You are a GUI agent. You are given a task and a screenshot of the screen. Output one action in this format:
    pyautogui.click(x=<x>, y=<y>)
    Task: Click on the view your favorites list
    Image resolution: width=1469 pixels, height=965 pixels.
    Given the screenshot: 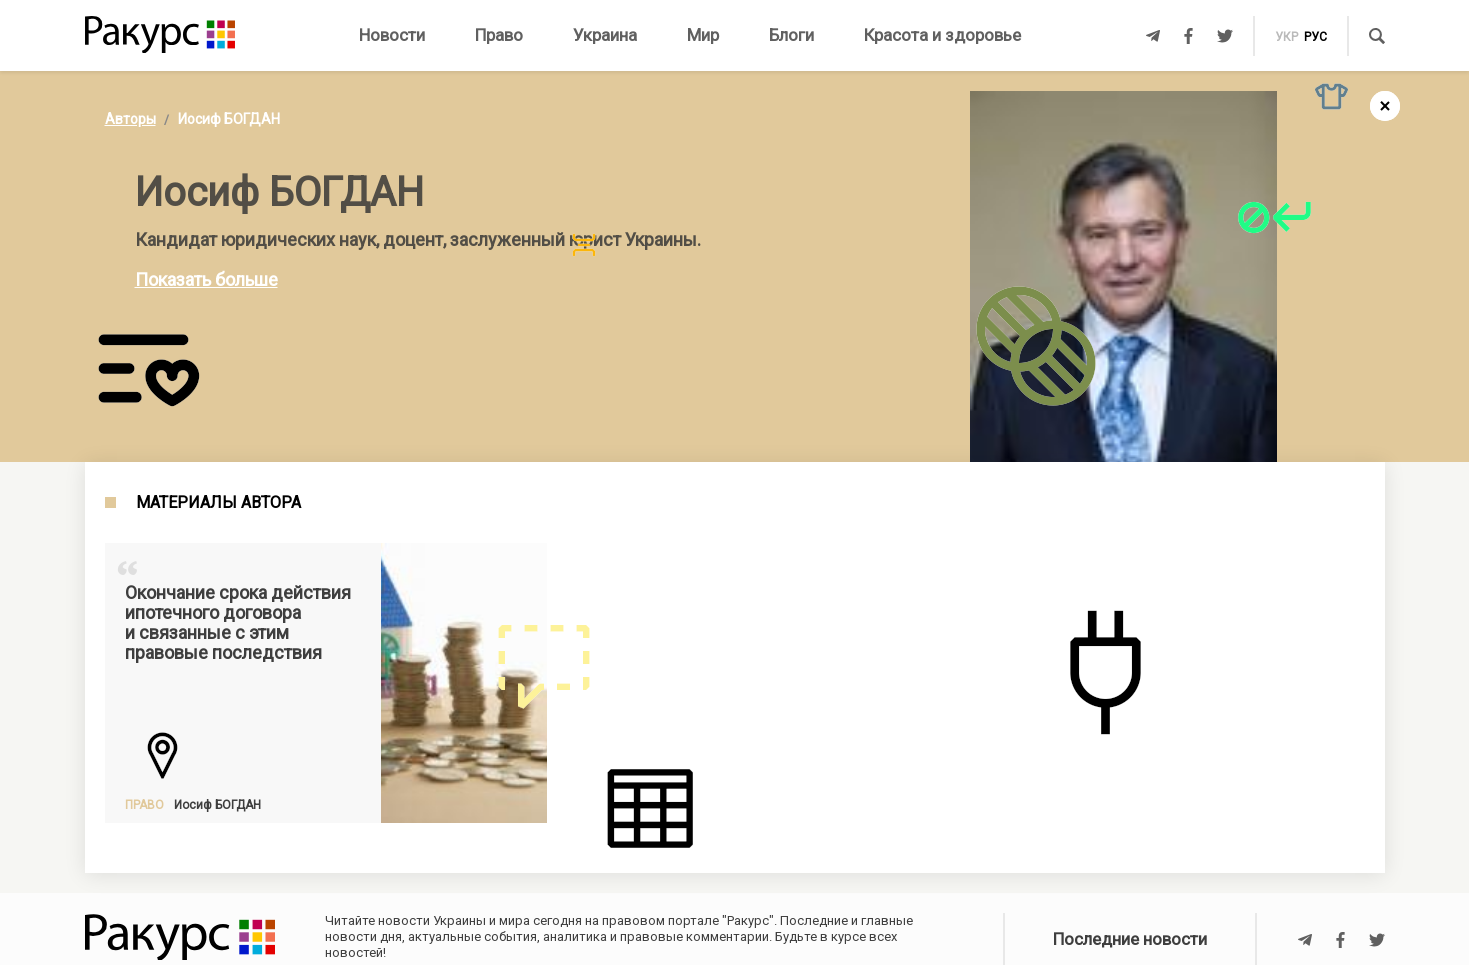 What is the action you would take?
    pyautogui.click(x=143, y=368)
    